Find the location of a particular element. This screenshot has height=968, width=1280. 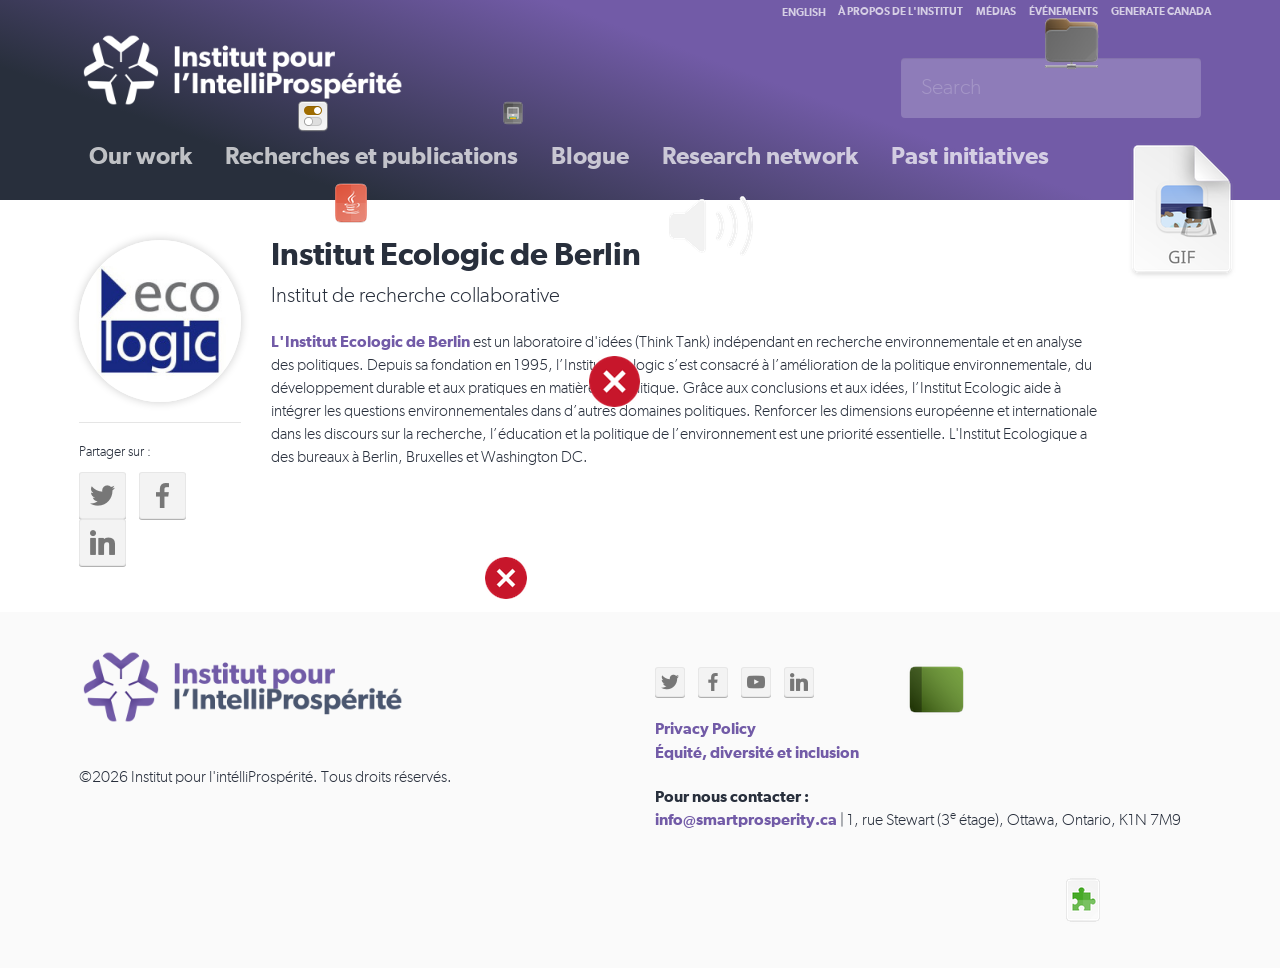

indicates volume is set to high is located at coordinates (711, 226).